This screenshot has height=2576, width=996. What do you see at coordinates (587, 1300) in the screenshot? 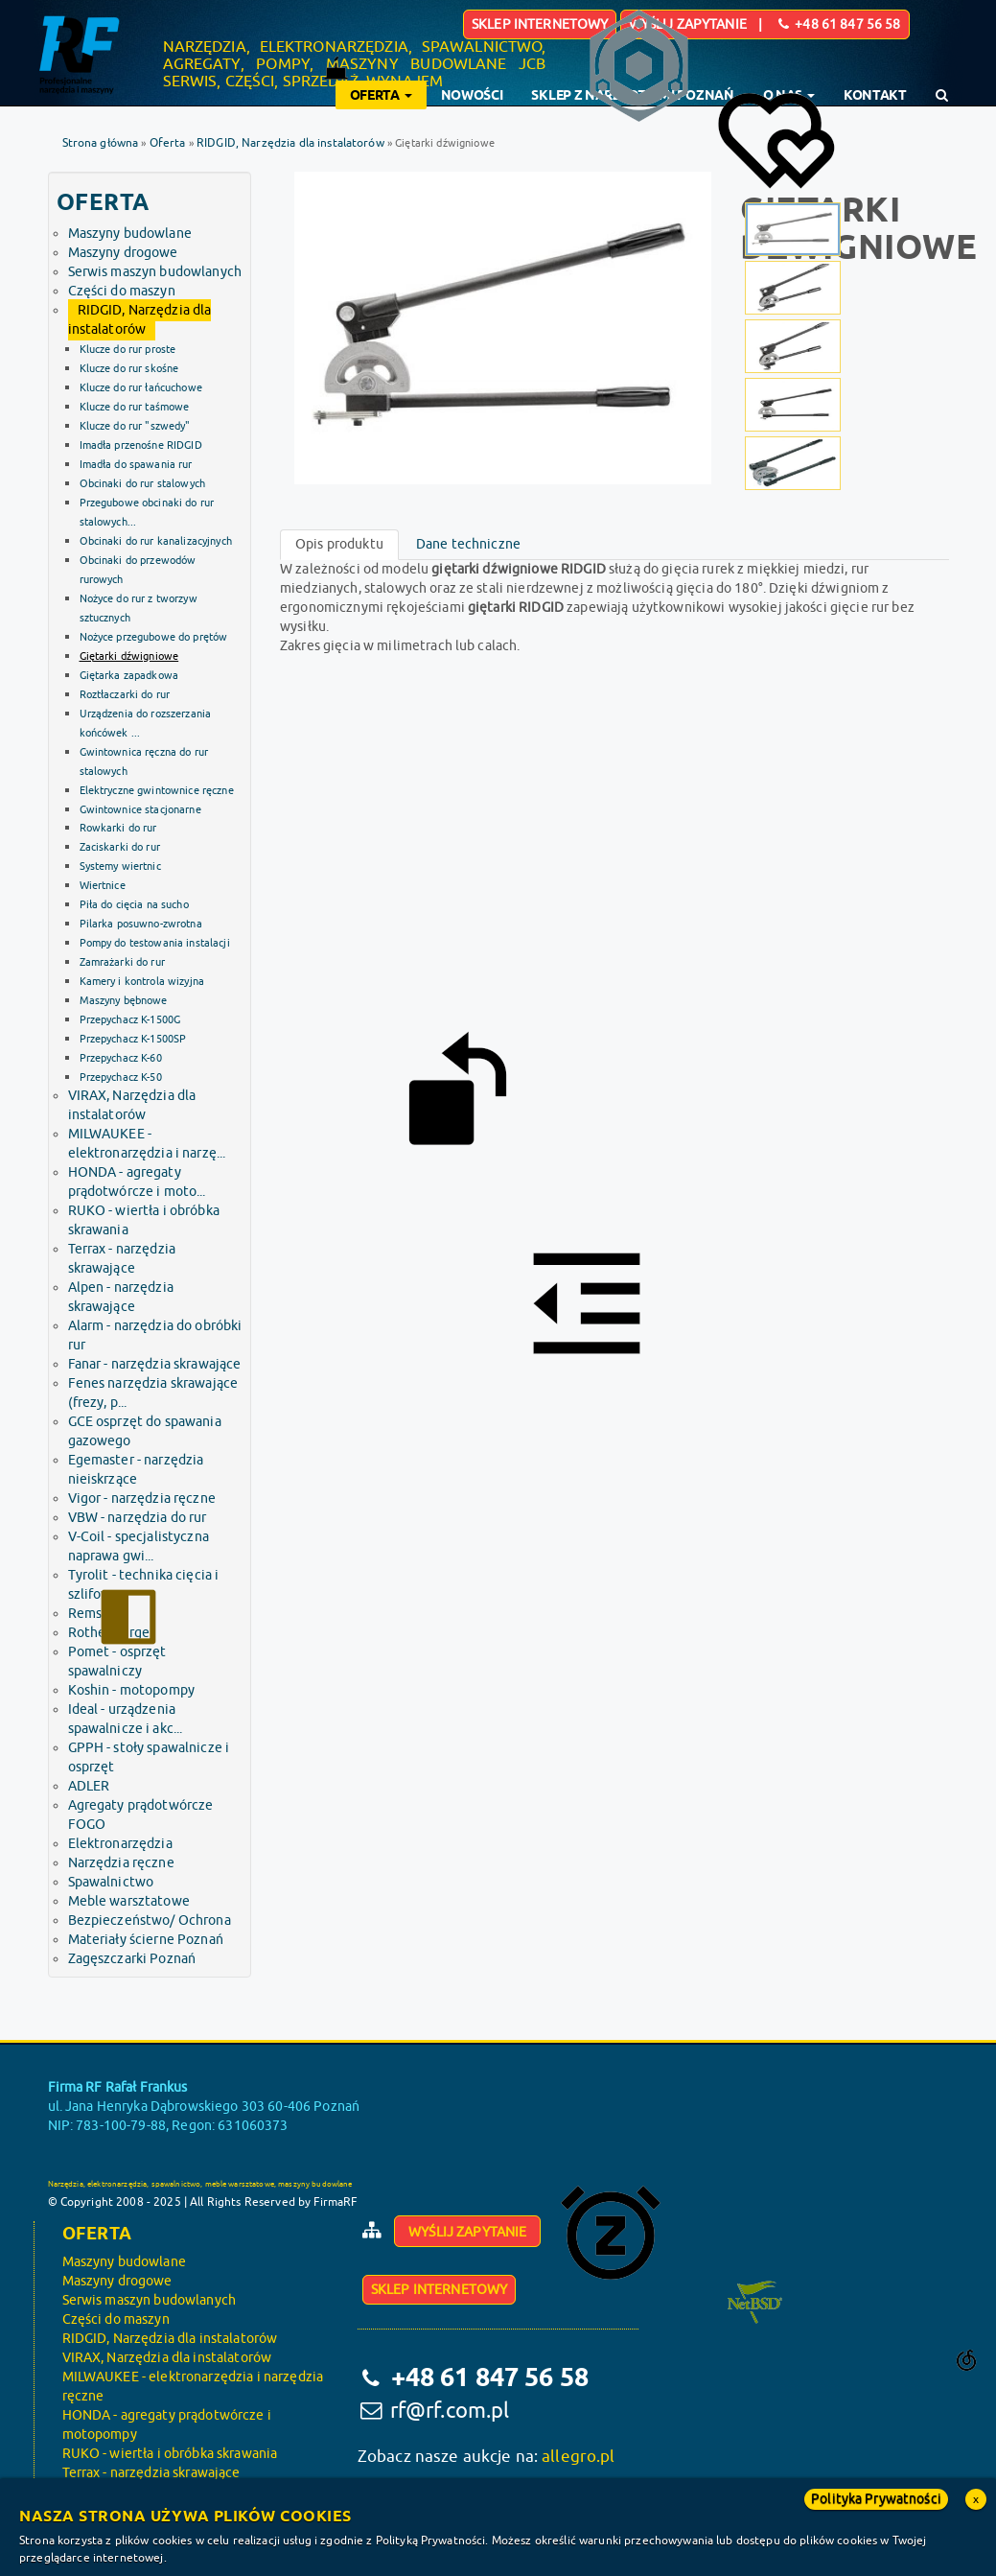
I see `decrease text indentation` at bounding box center [587, 1300].